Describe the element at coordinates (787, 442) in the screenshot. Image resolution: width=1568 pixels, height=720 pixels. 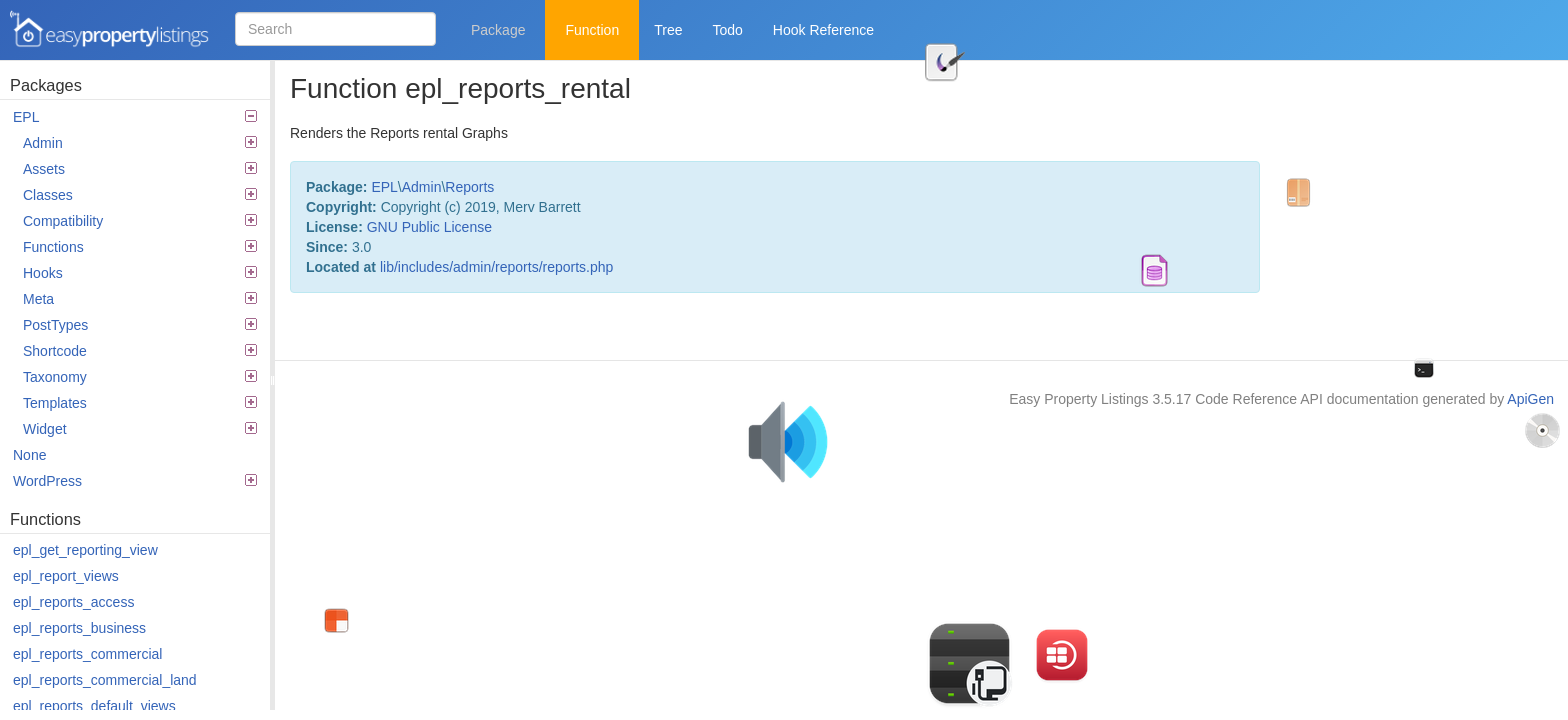
I see `open volume mixer application` at that location.